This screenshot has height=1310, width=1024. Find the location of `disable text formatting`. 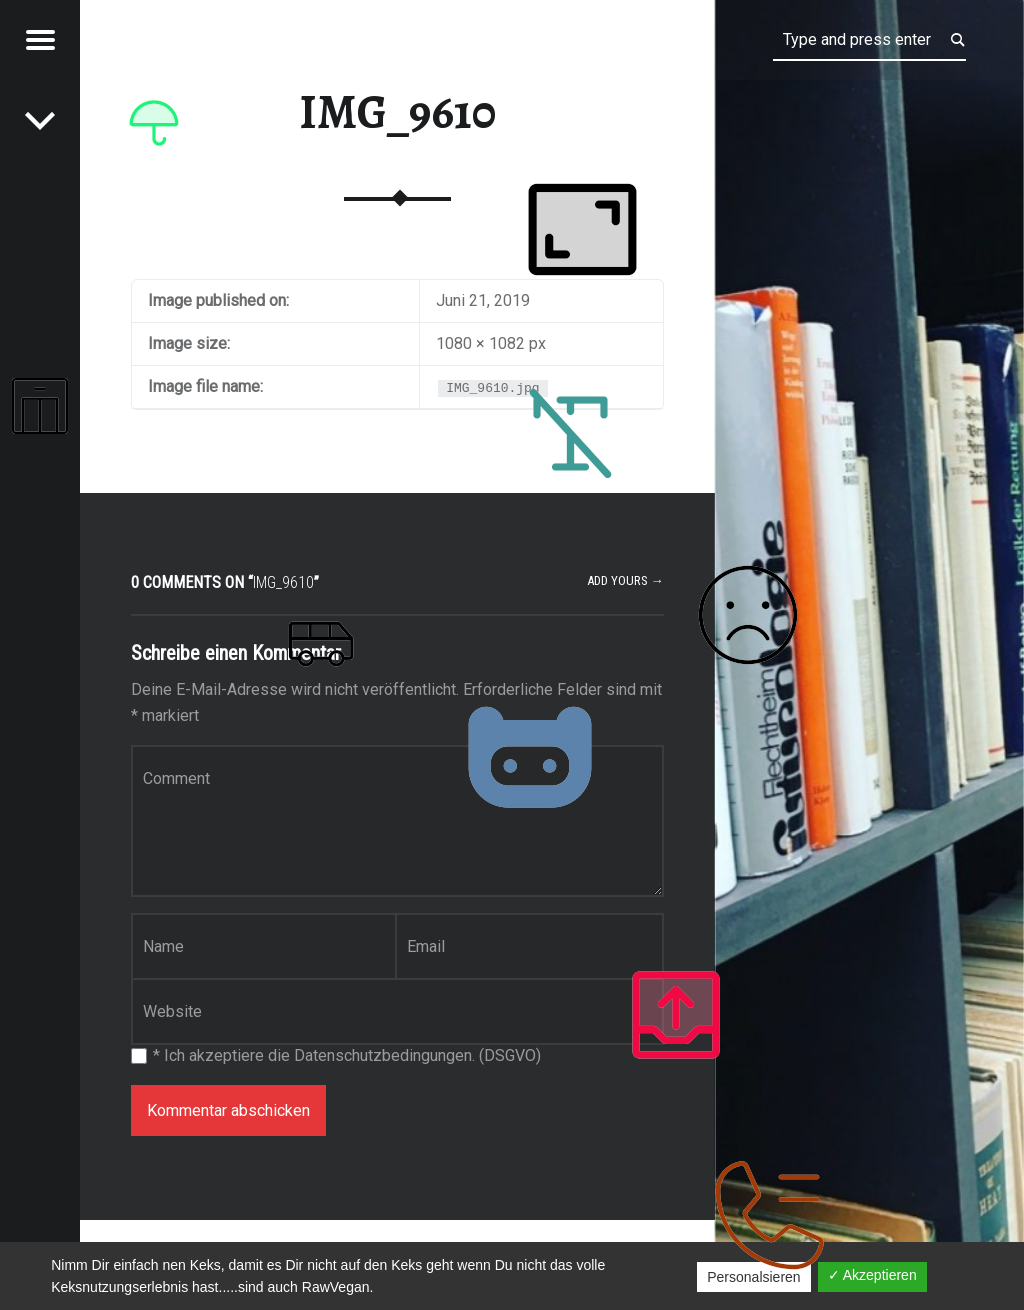

disable text formatting is located at coordinates (570, 433).